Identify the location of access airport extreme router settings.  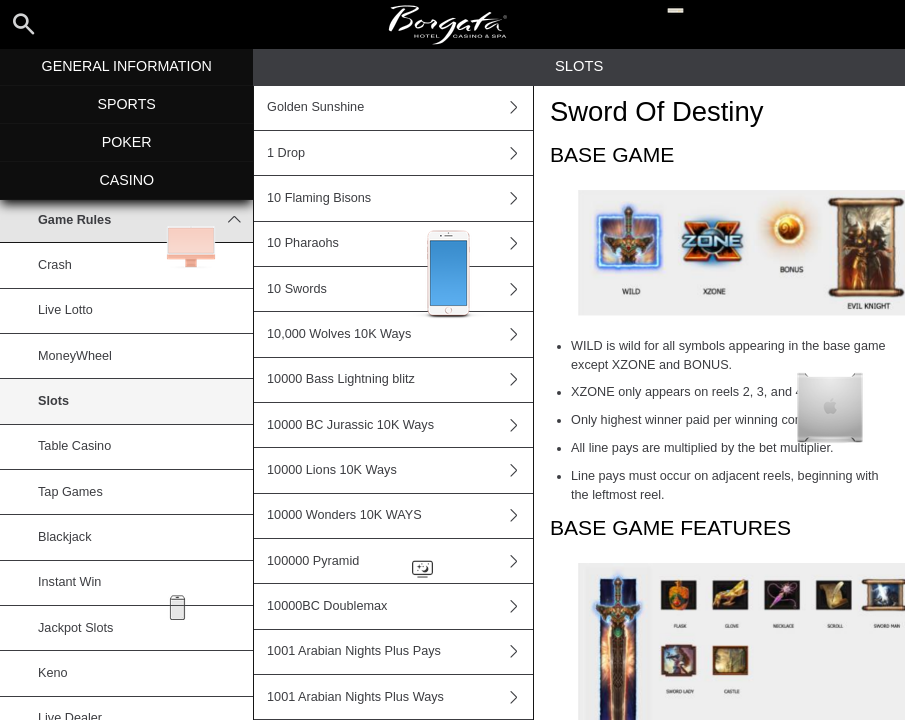
(177, 607).